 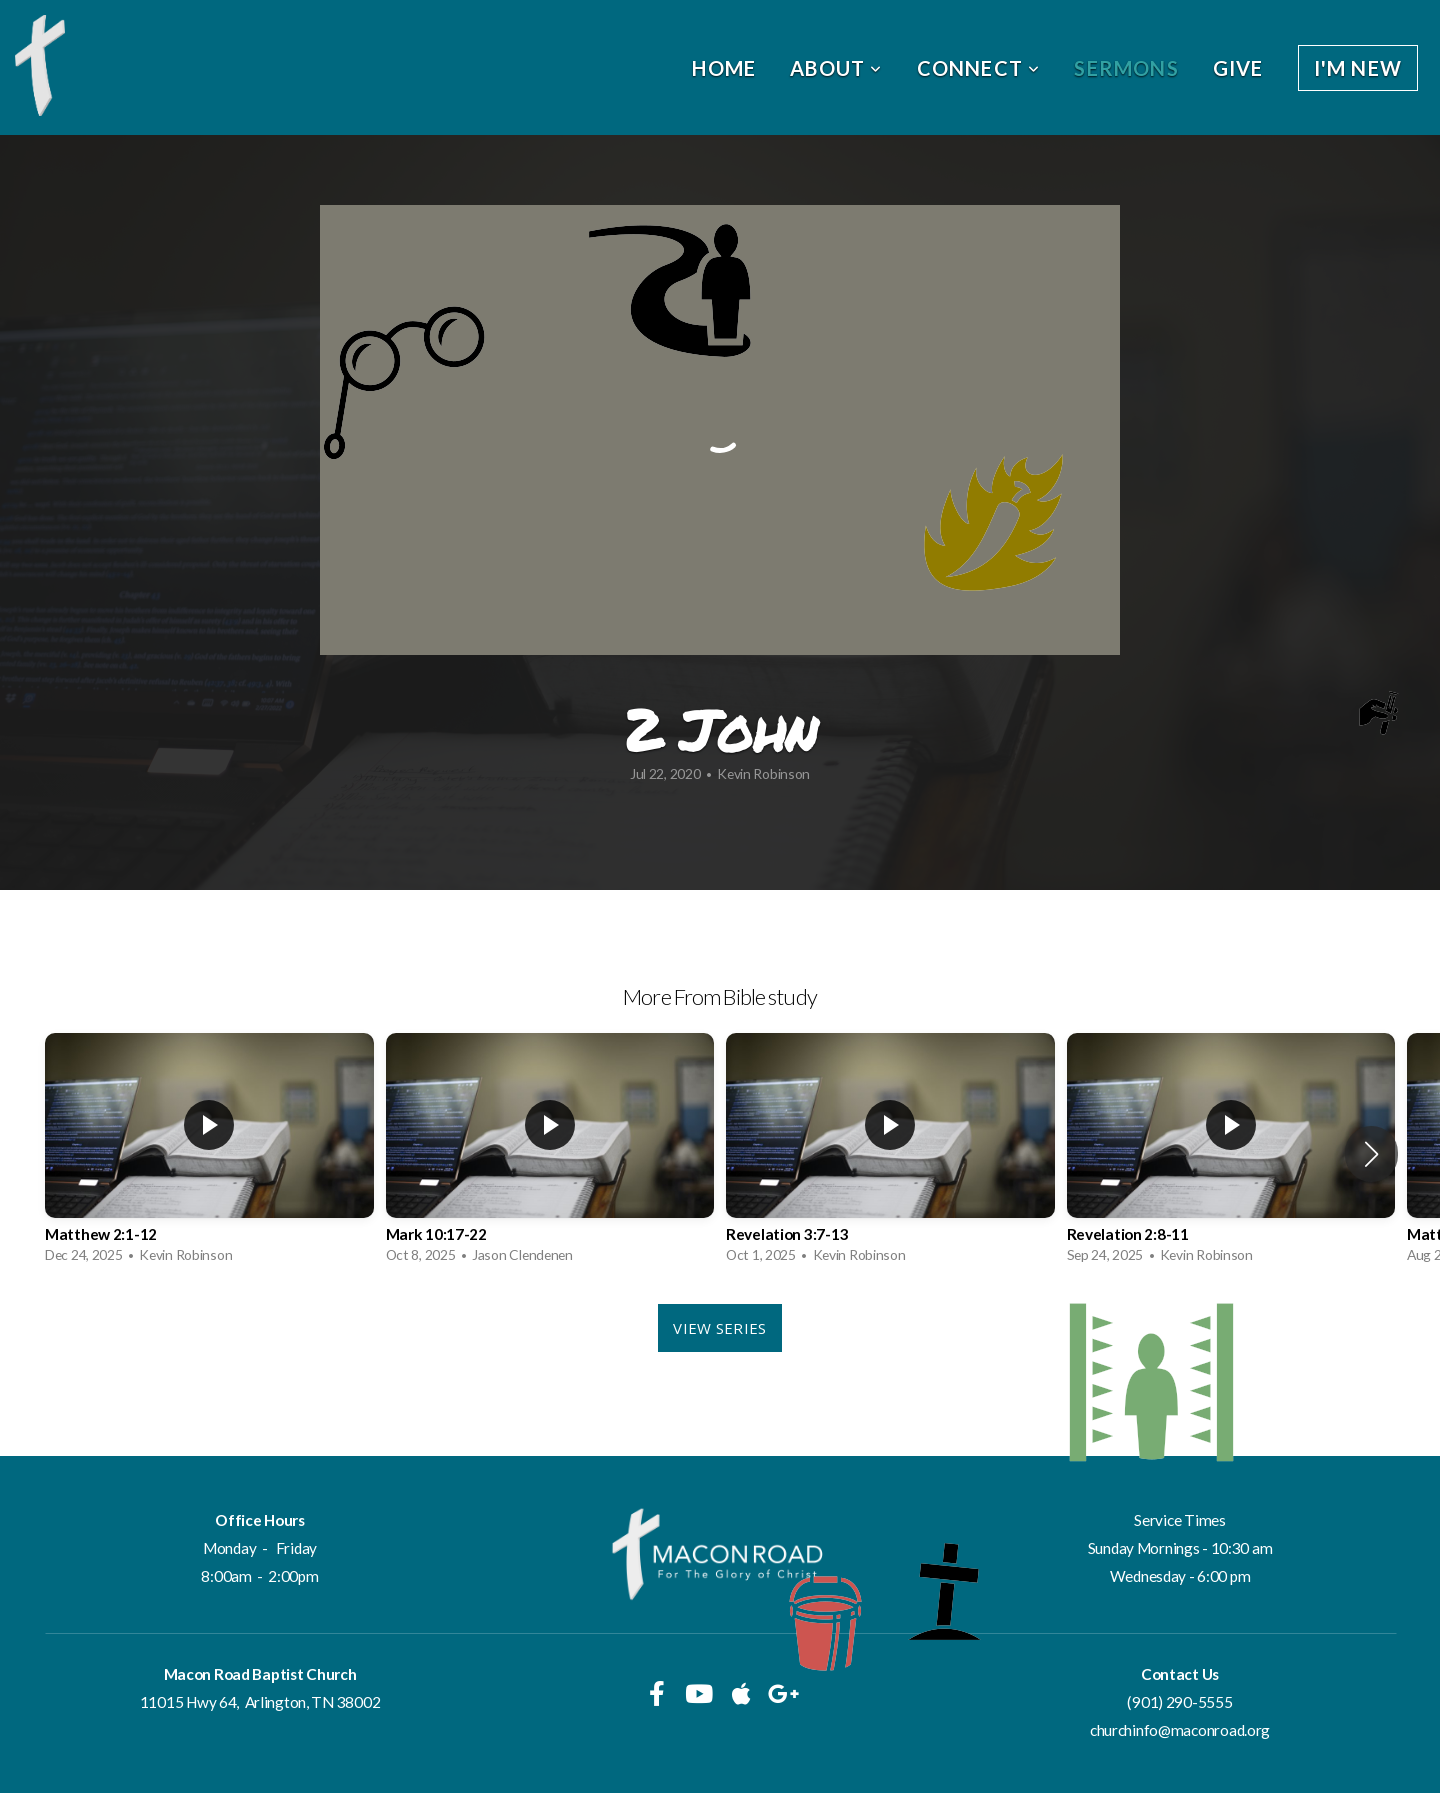 I want to click on empty inventory slot or container, so click(x=825, y=1620).